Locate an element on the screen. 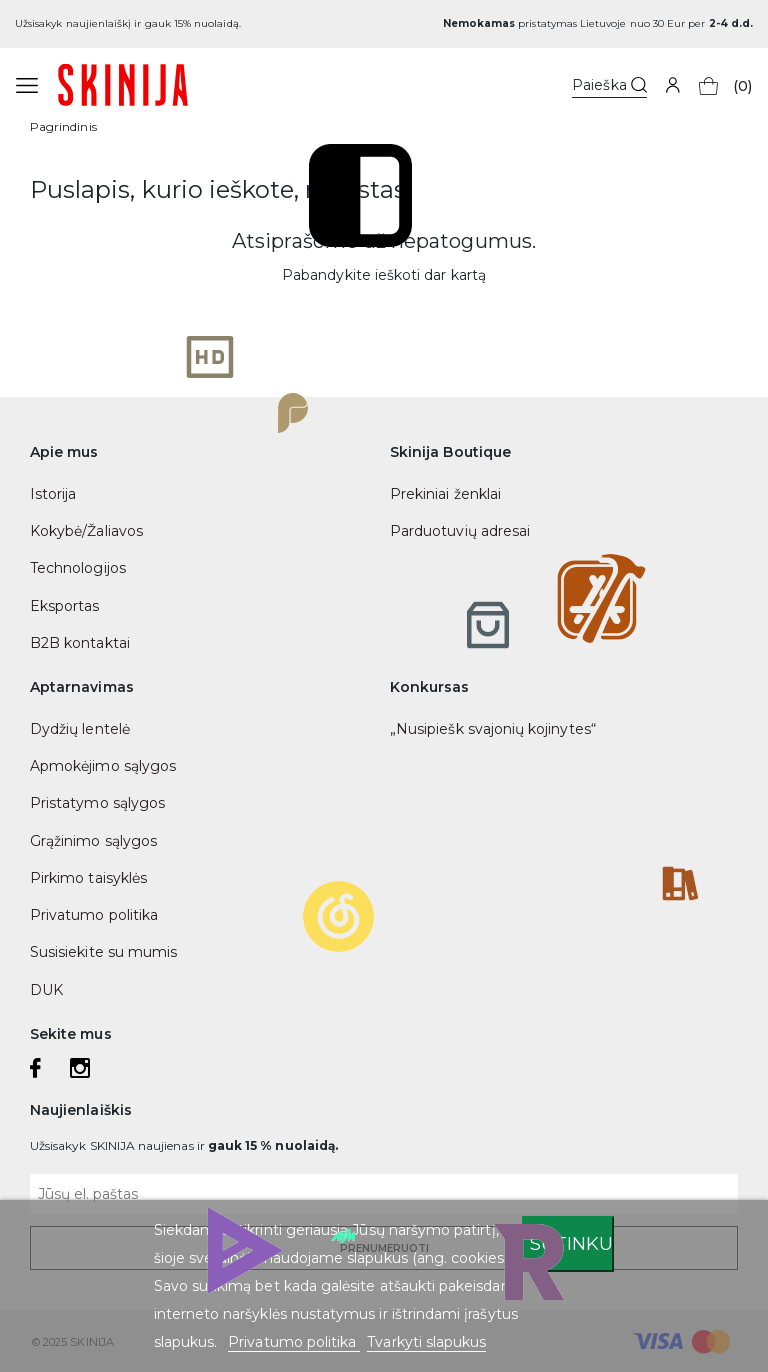  open Revolt chat application is located at coordinates (529, 1262).